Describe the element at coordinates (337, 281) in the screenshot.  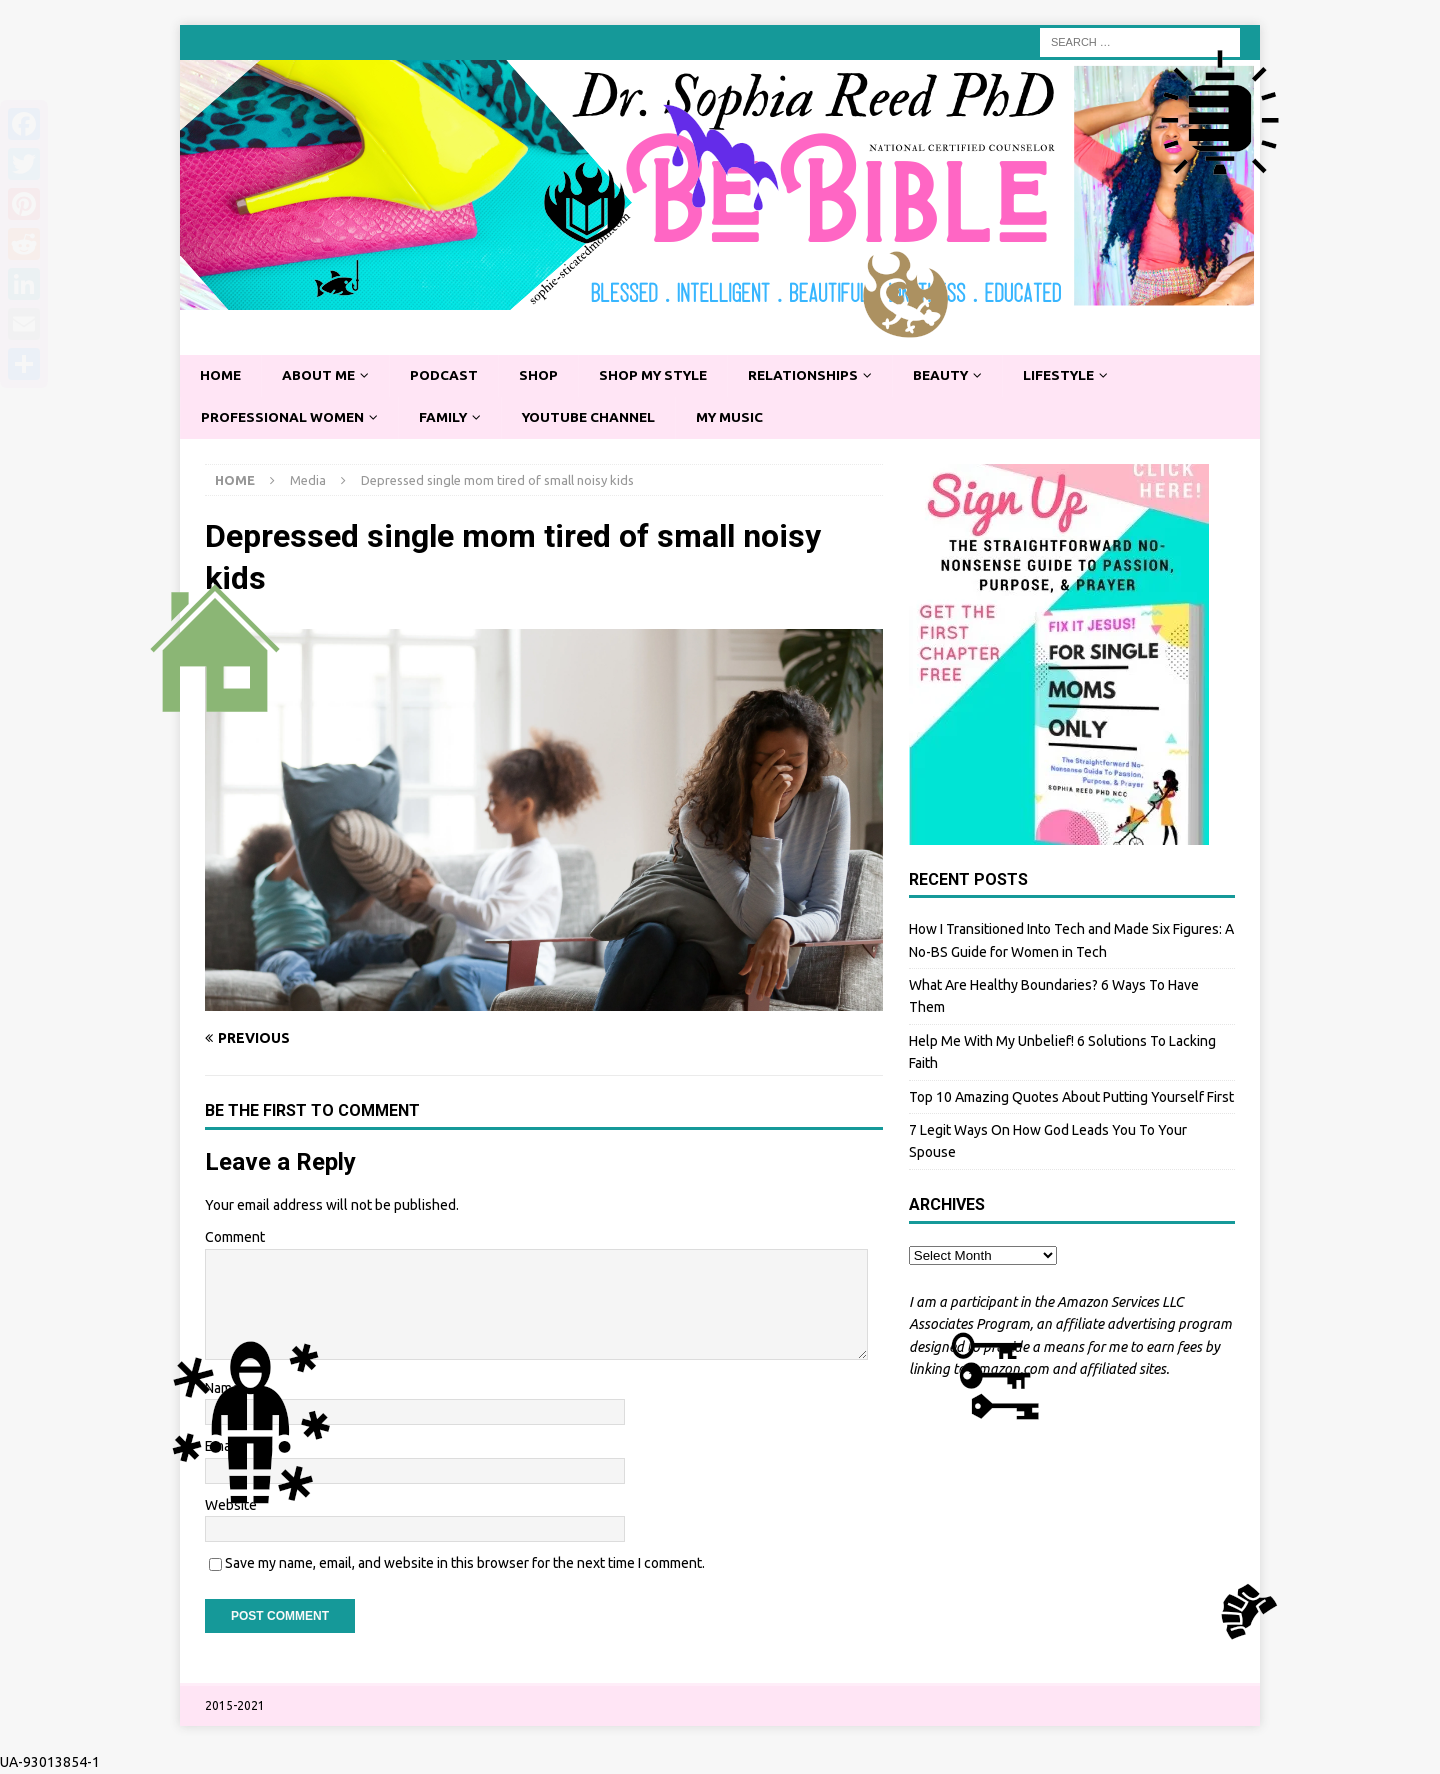
I see `access fishing mini-game or activity` at that location.